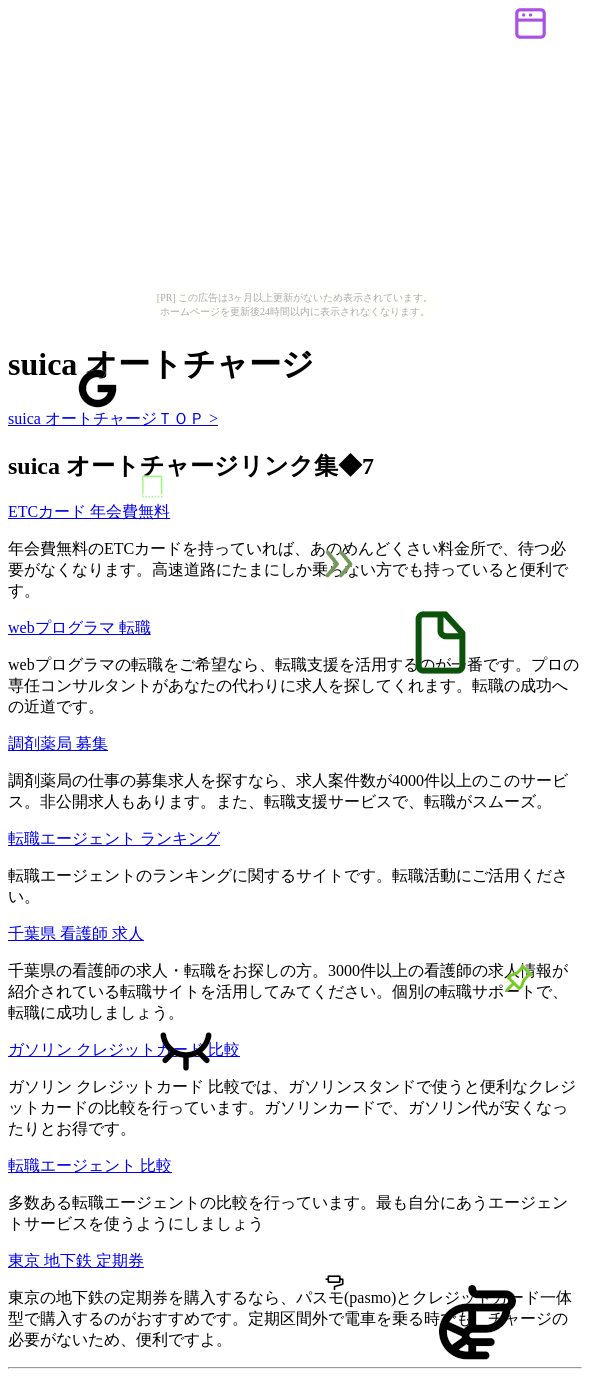 The image size is (590, 1377). Describe the element at coordinates (186, 1048) in the screenshot. I see `hide password or sensitive content` at that location.